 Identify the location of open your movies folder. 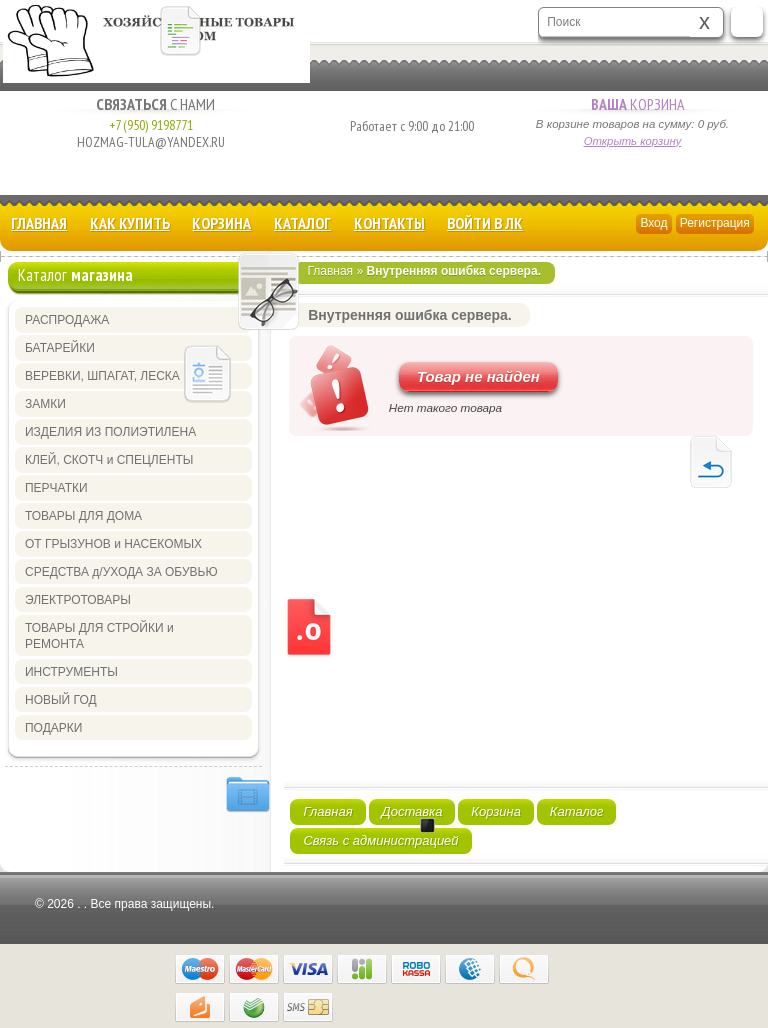
(248, 794).